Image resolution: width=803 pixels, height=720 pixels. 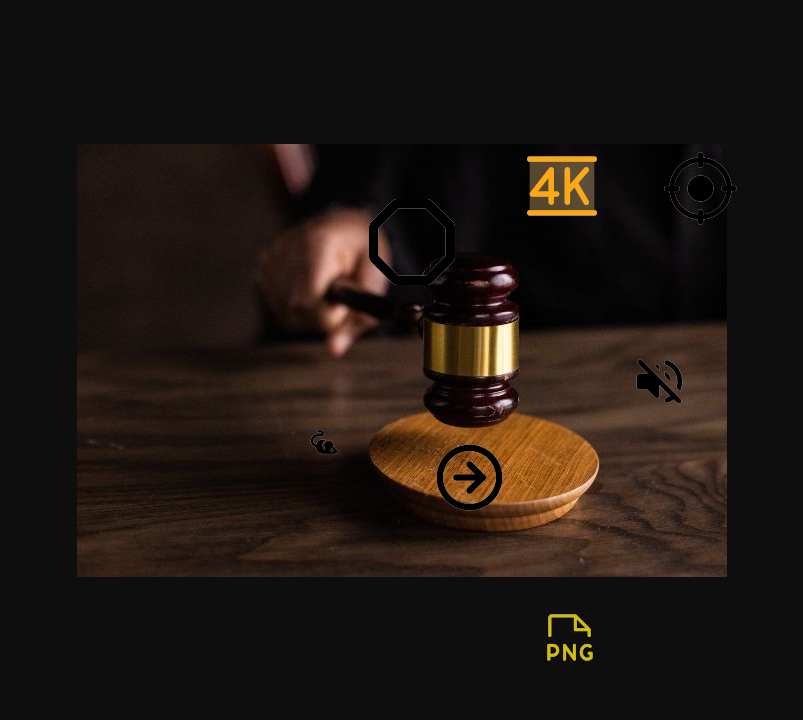 I want to click on stop or halt action indicator, so click(x=412, y=242).